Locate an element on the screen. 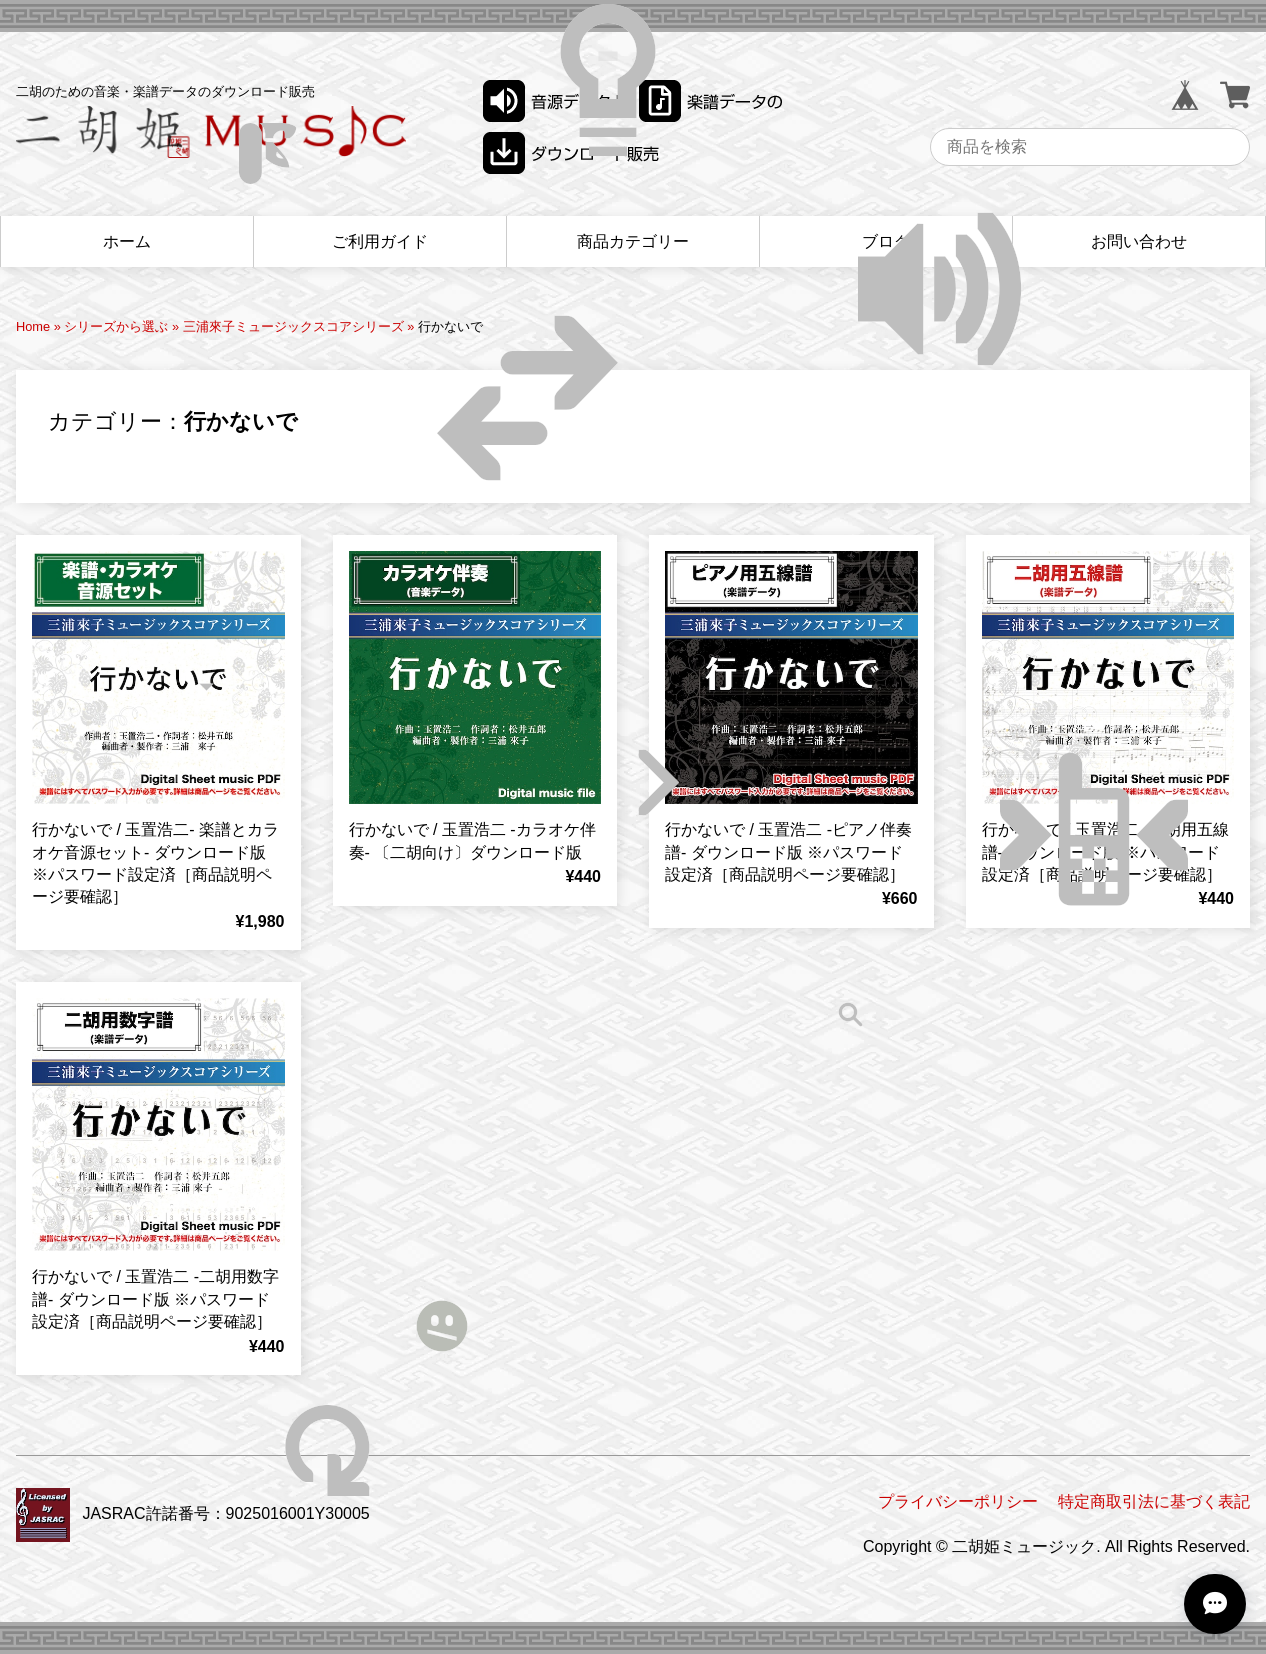  access system utilities and tools is located at coordinates (269, 153).